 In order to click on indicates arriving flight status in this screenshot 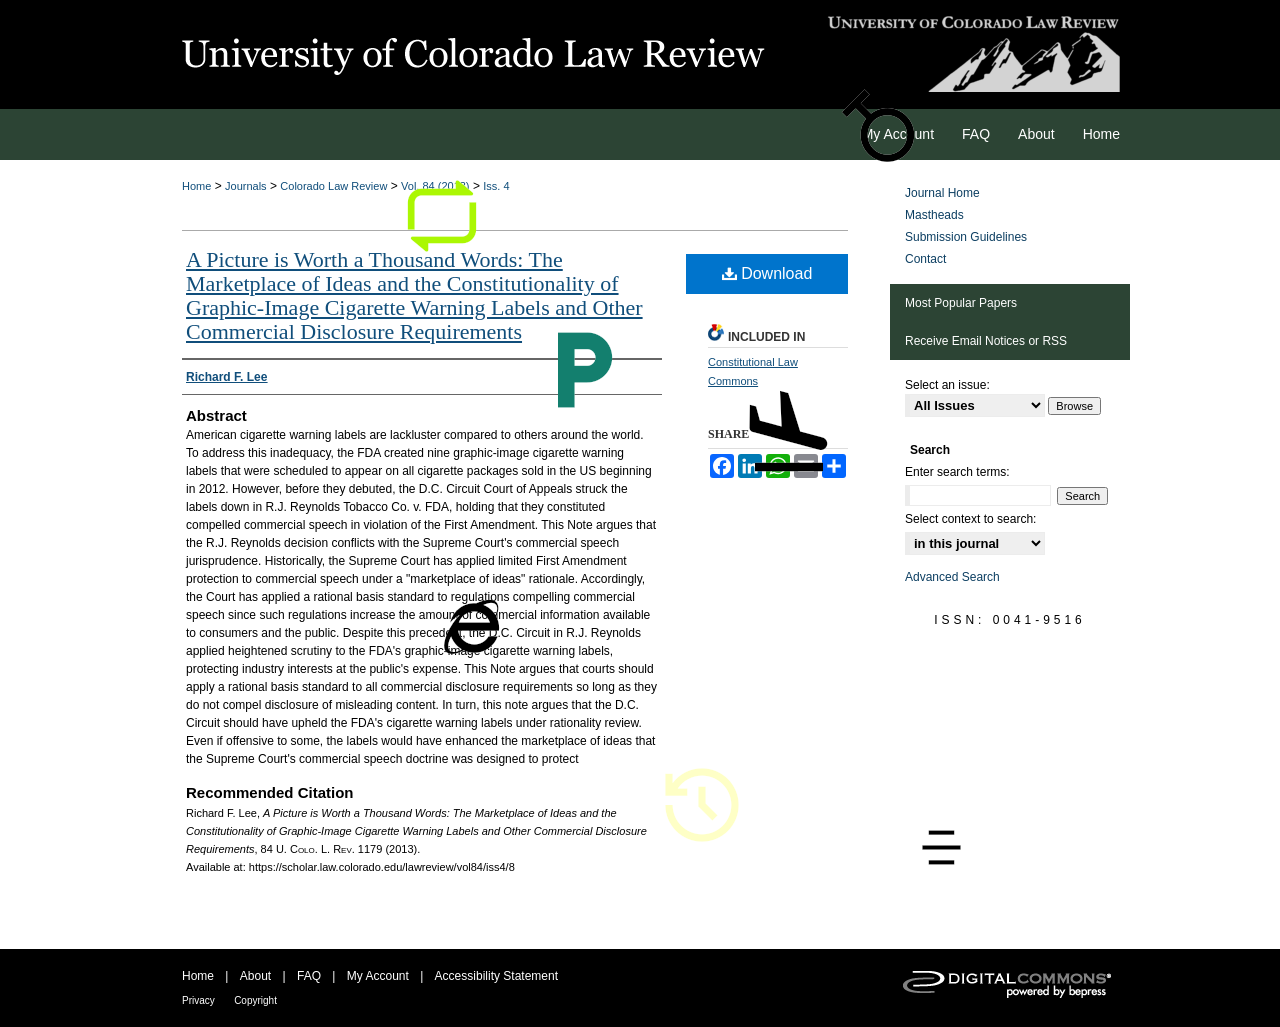, I will do `click(789, 433)`.